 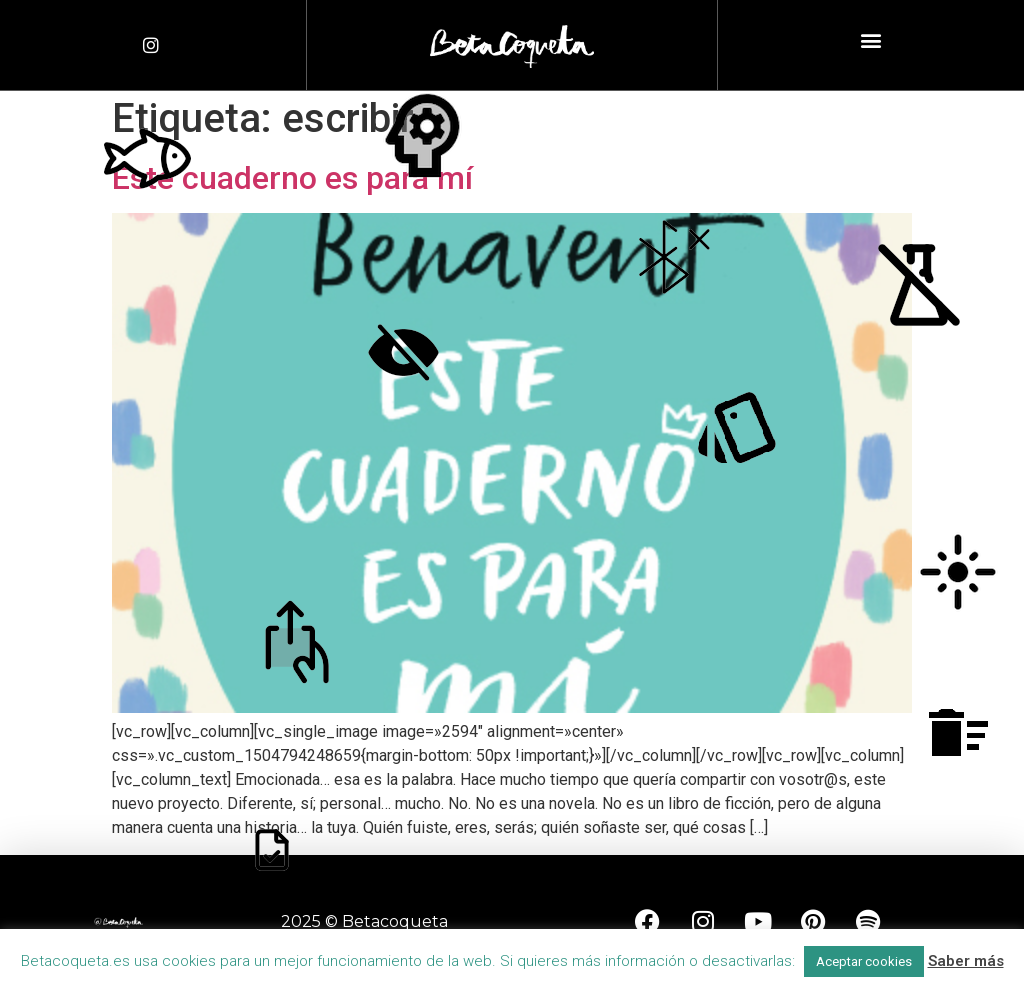 What do you see at coordinates (958, 732) in the screenshot?
I see `delete all selected items` at bounding box center [958, 732].